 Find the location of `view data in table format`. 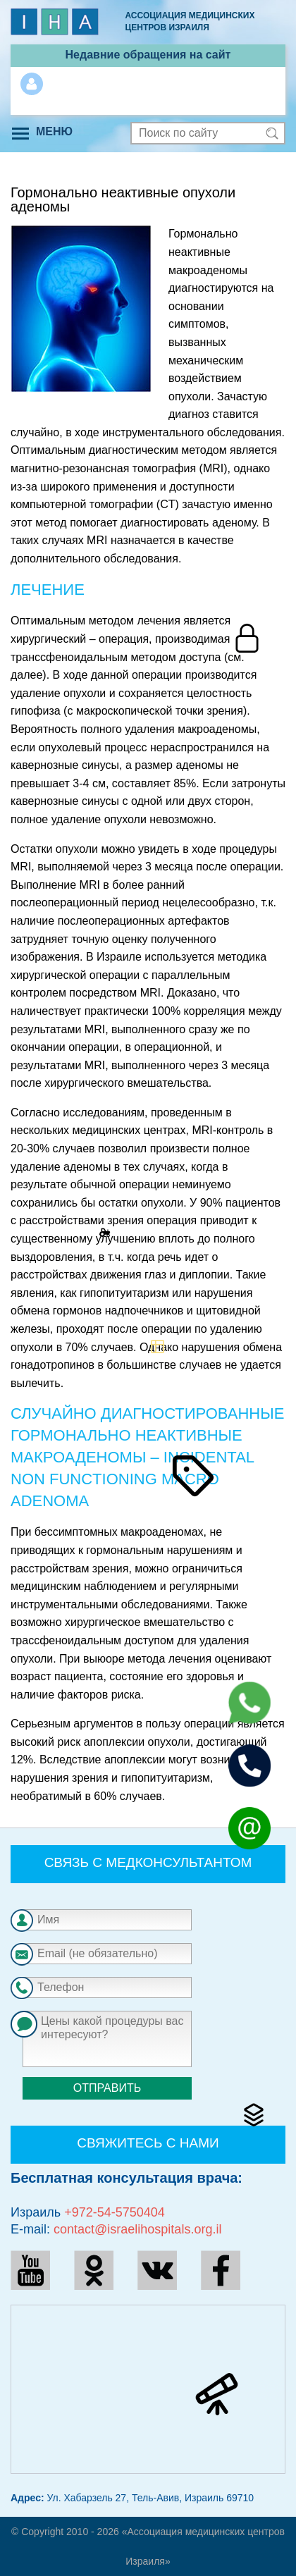

view data in table format is located at coordinates (157, 1346).